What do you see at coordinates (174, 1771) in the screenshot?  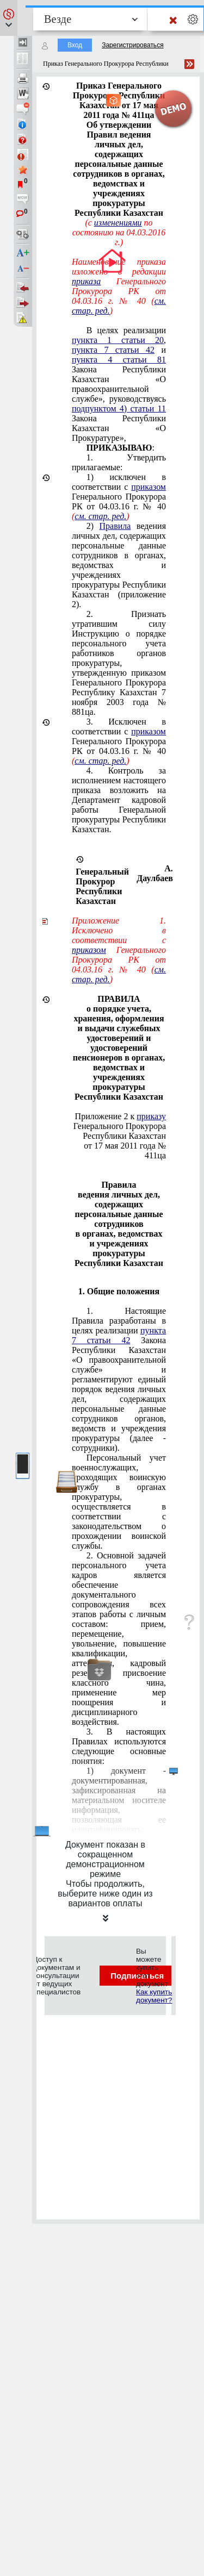 I see `indicates an iMac Pro device in system preferences` at bounding box center [174, 1771].